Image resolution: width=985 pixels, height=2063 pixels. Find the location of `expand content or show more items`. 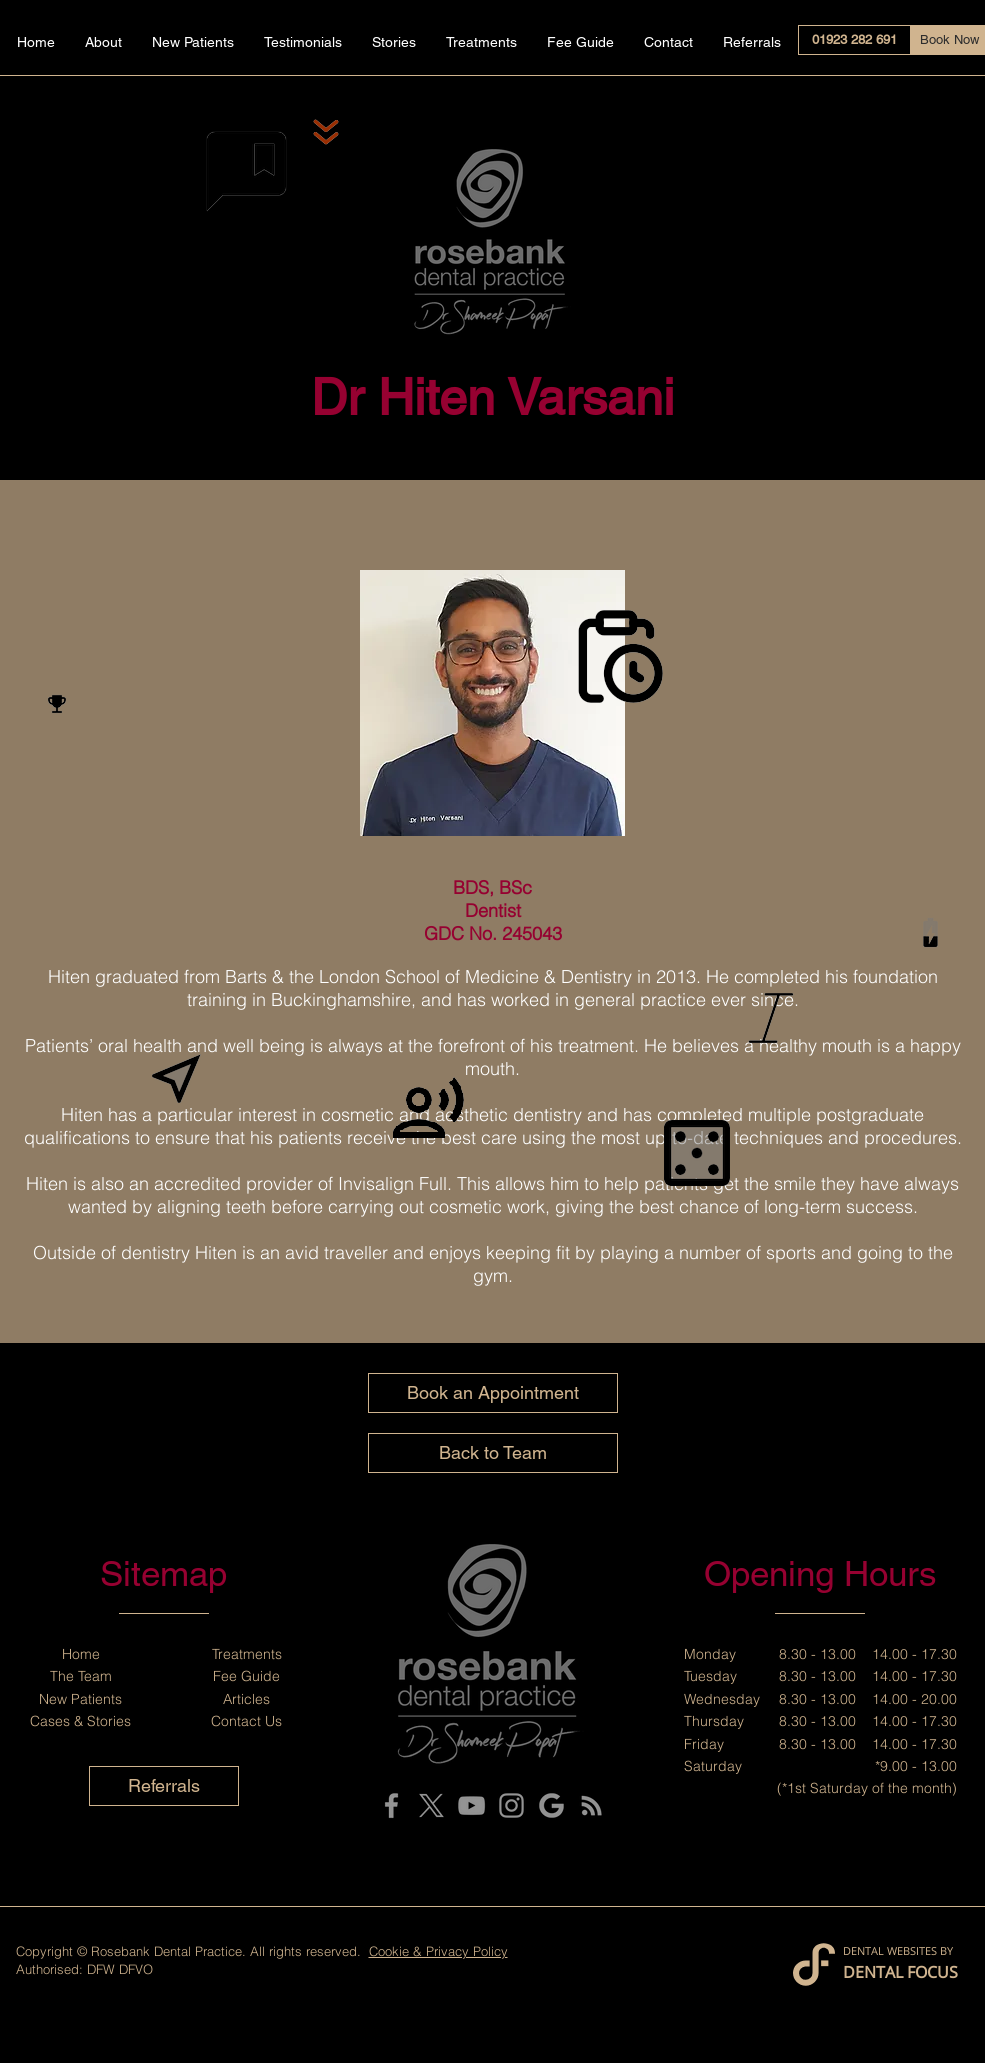

expand content or show more items is located at coordinates (326, 132).